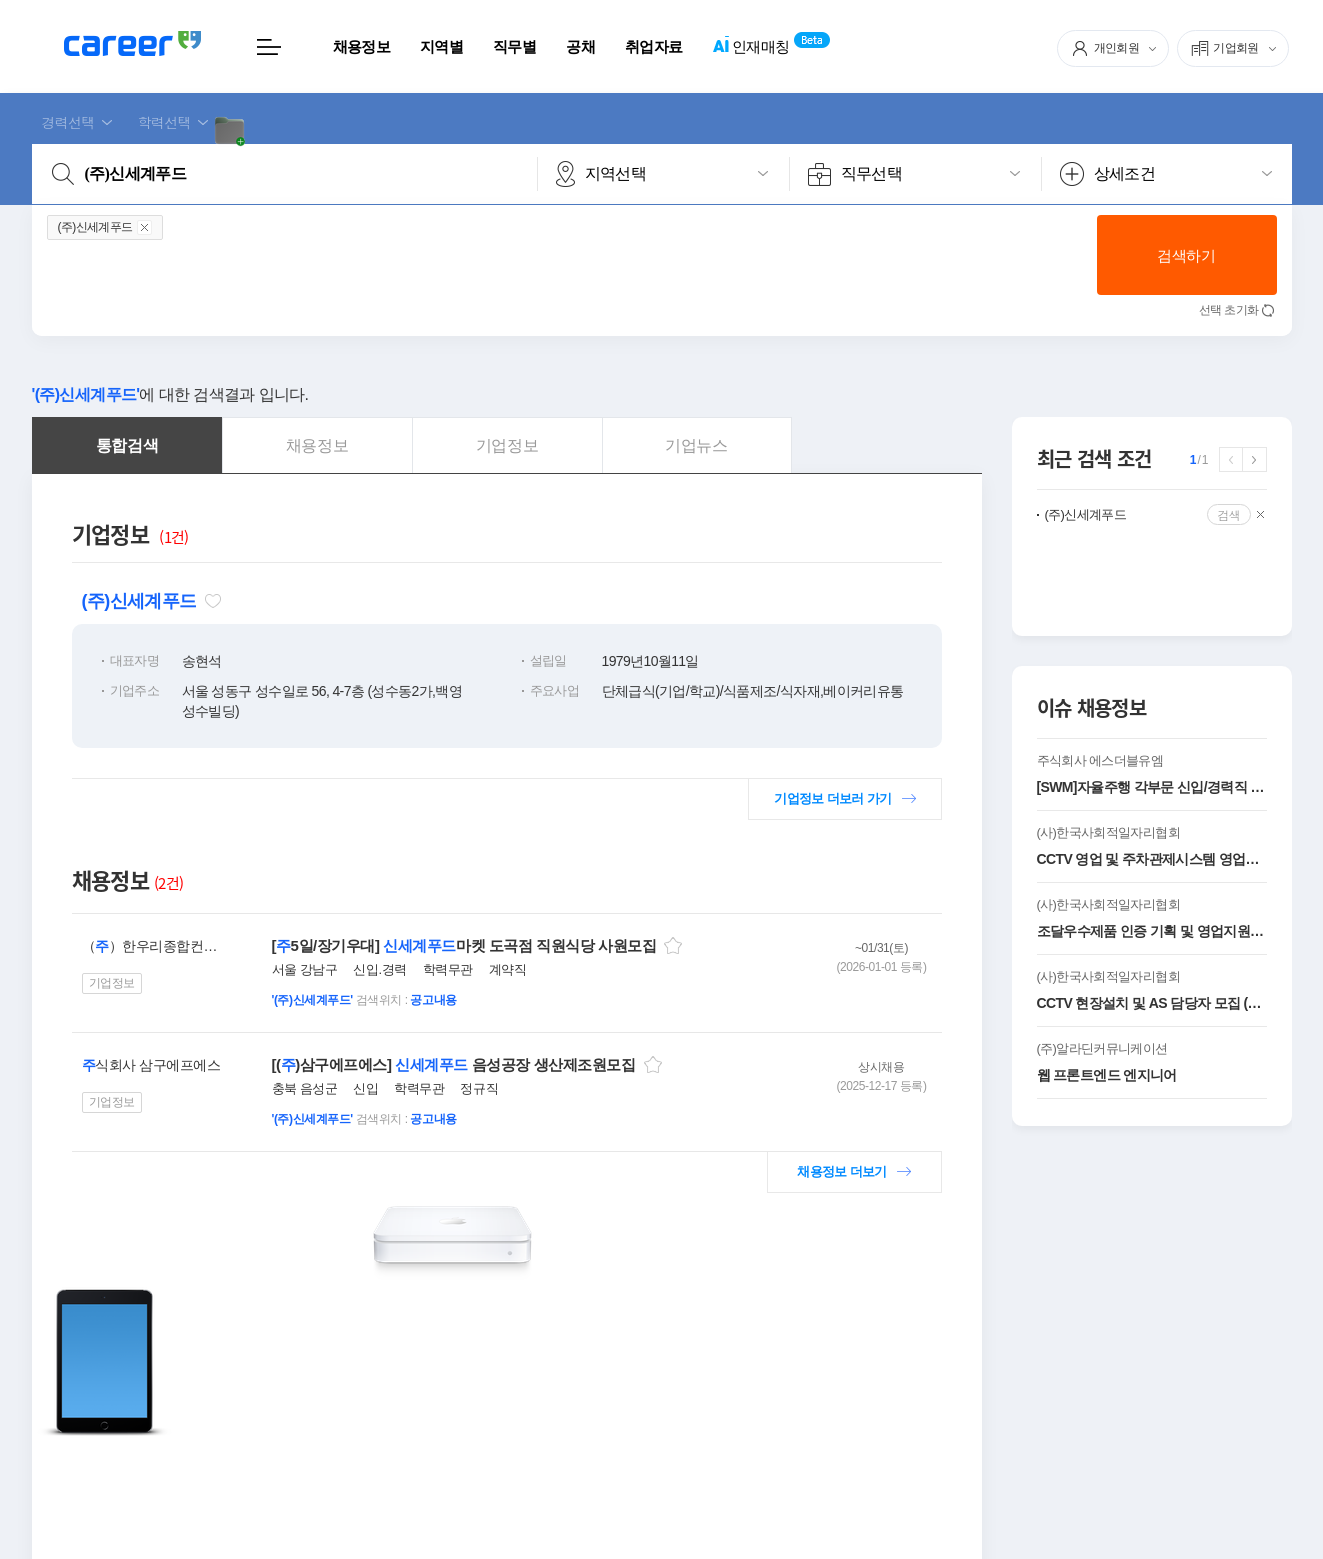 The height and width of the screenshot is (1559, 1323). What do you see at coordinates (452, 1224) in the screenshot?
I see `access time capsule backup settings` at bounding box center [452, 1224].